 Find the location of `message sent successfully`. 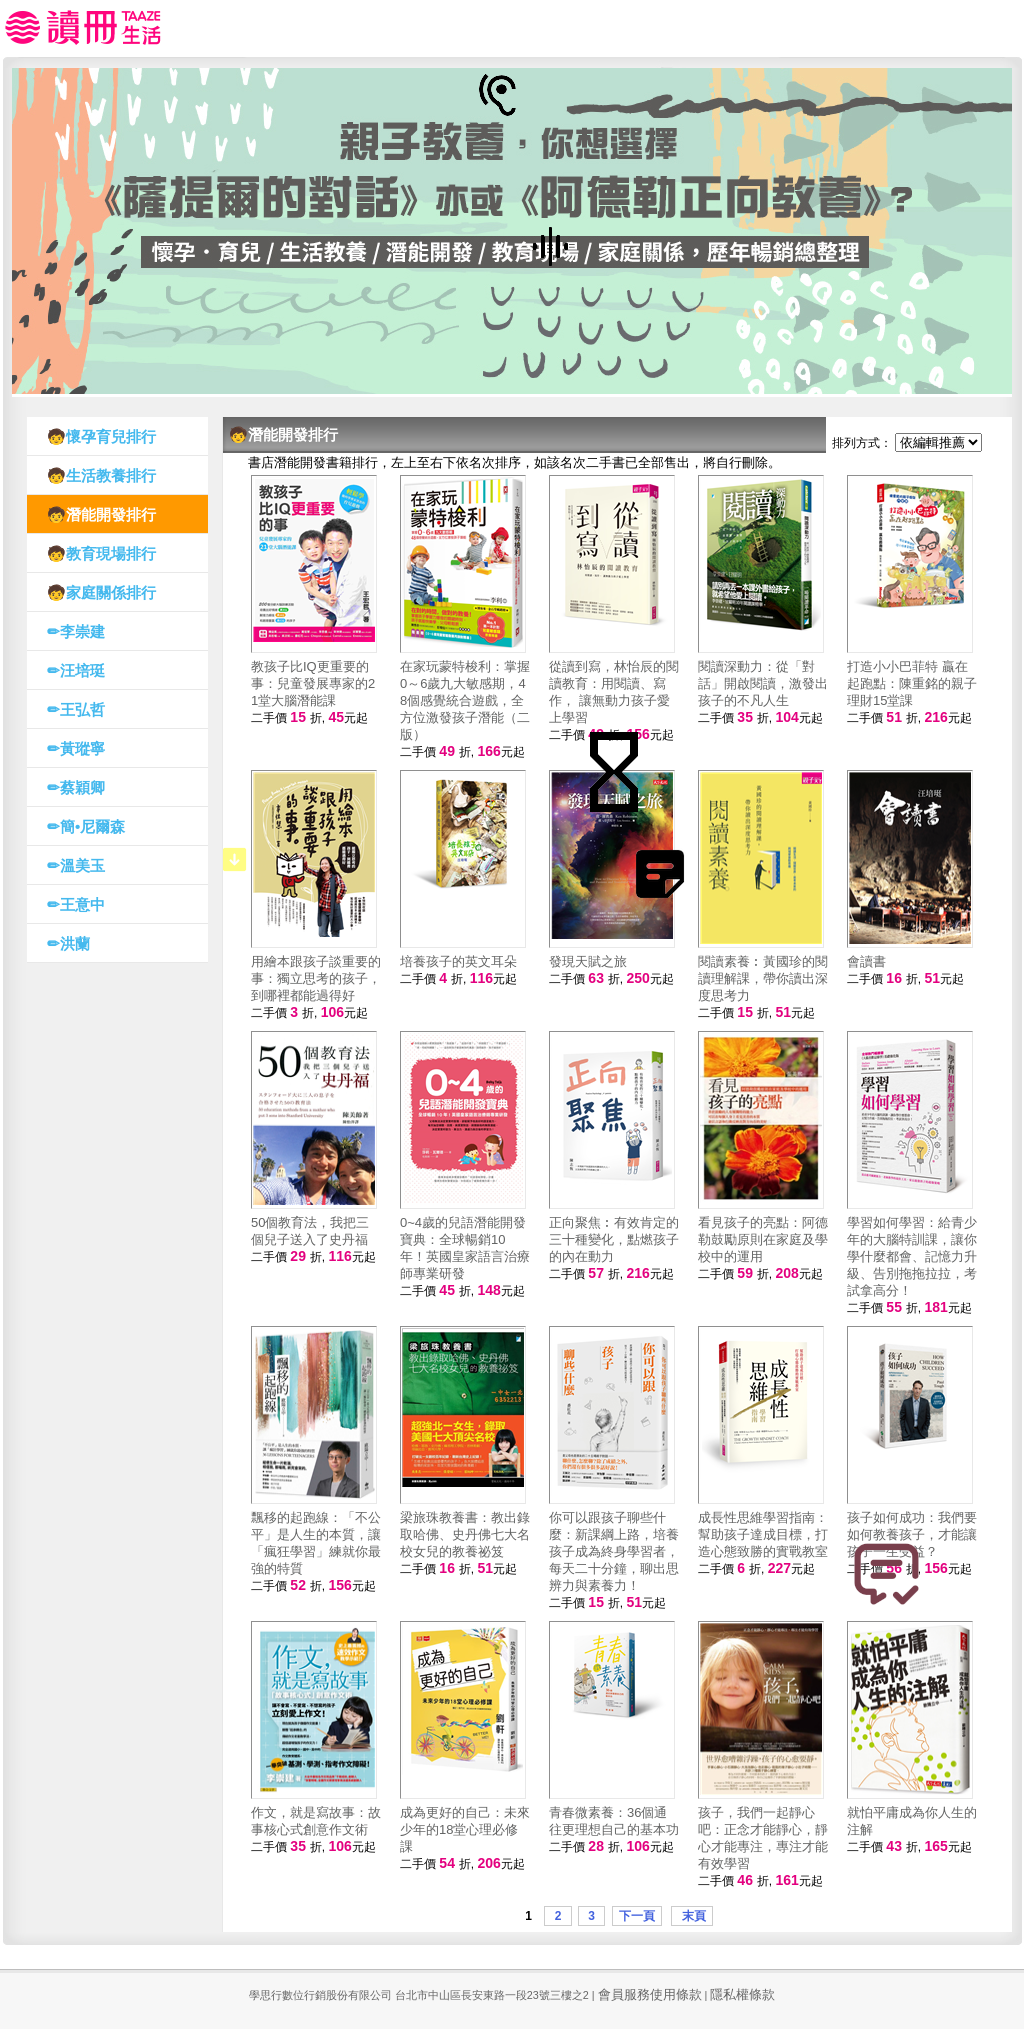

message sent successfully is located at coordinates (886, 1572).